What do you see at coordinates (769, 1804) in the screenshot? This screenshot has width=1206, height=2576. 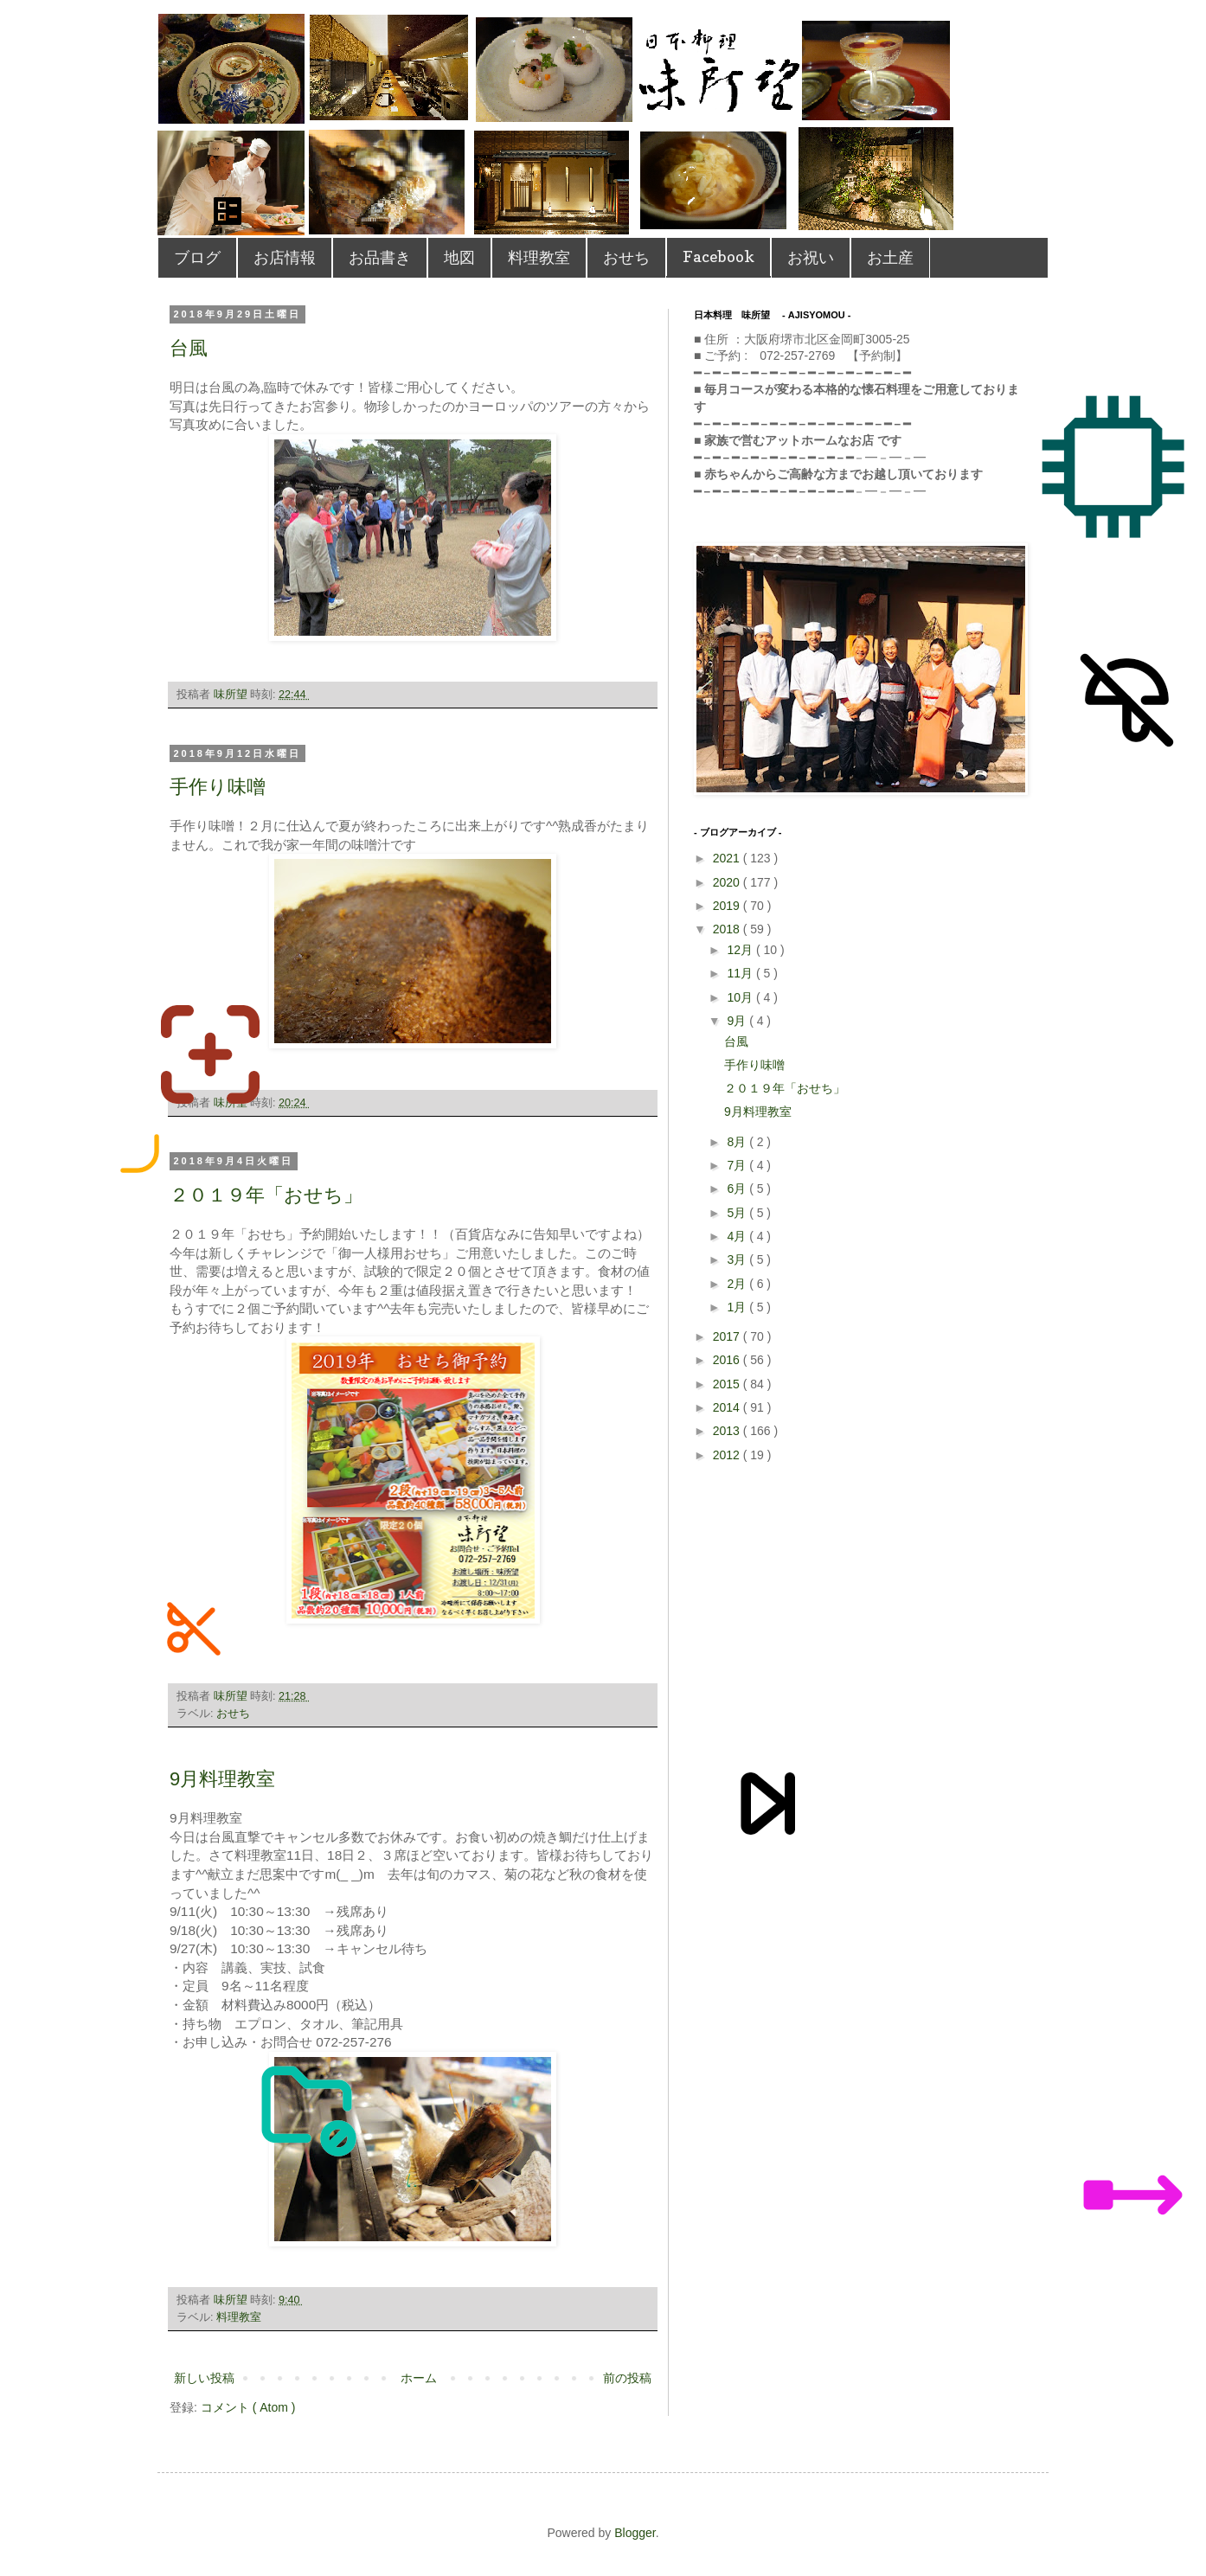 I see `skip to the next track or media item` at bounding box center [769, 1804].